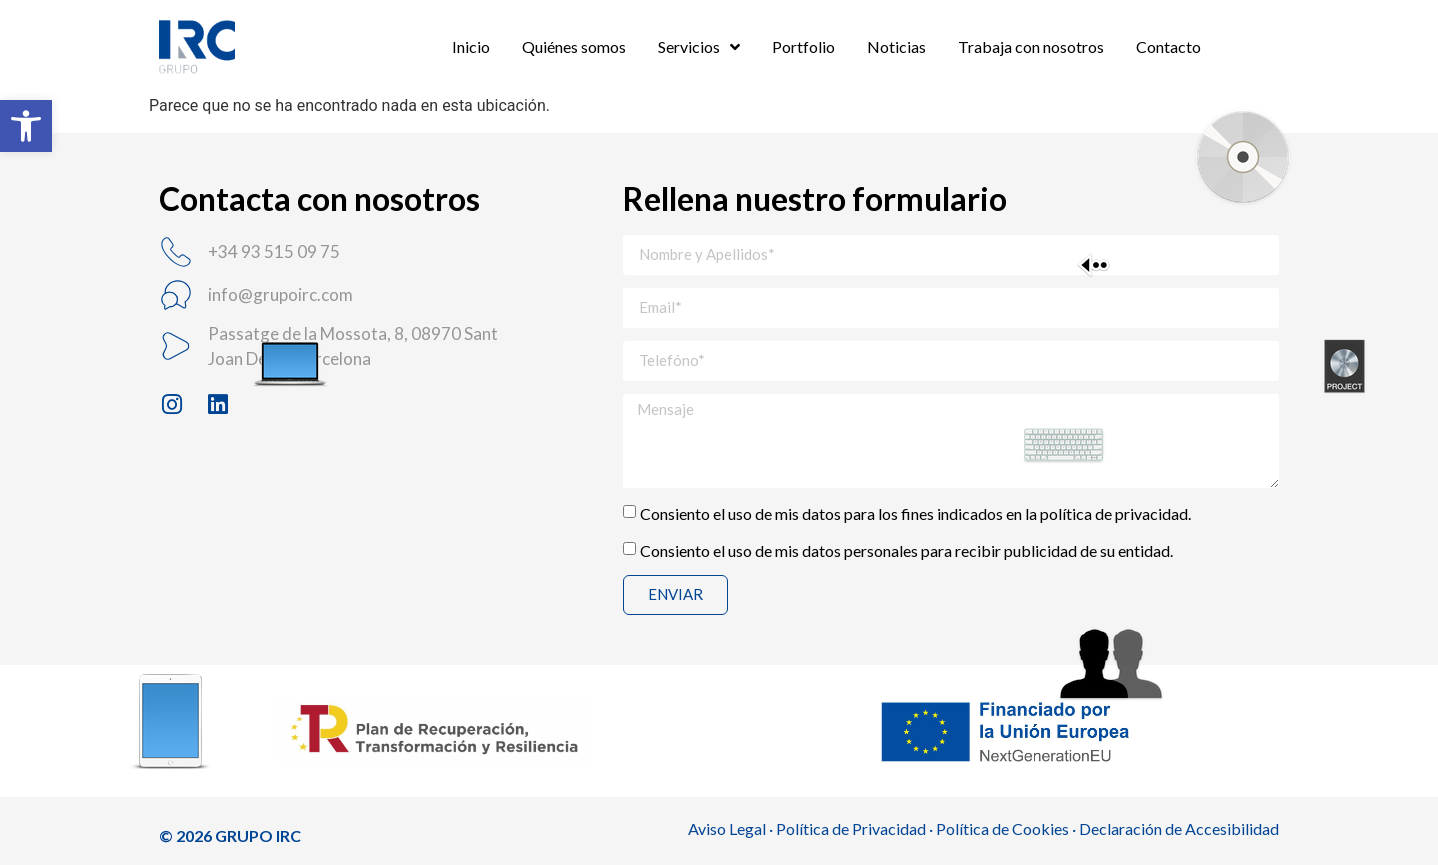 This screenshot has height=865, width=1438. Describe the element at coordinates (170, 712) in the screenshot. I see `view connected iPad Mini device` at that location.